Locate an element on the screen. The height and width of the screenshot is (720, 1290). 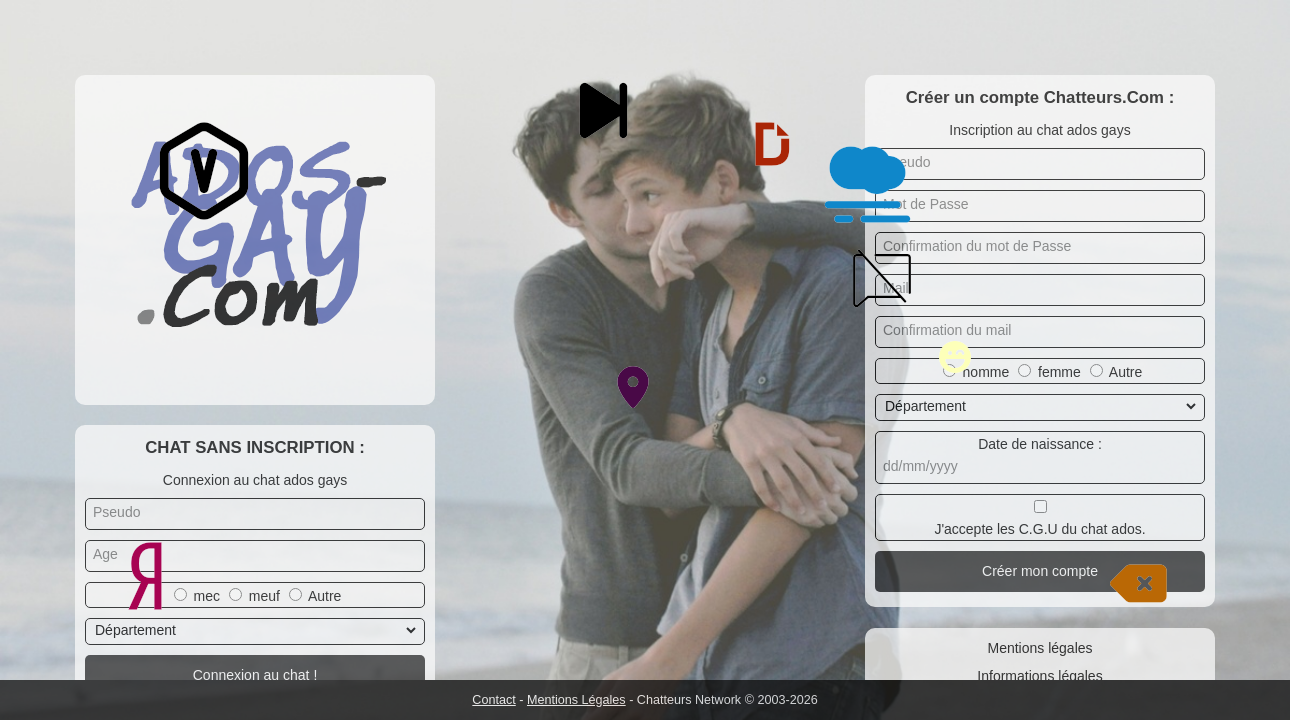
indicates smog or poor air quality conditions is located at coordinates (867, 184).